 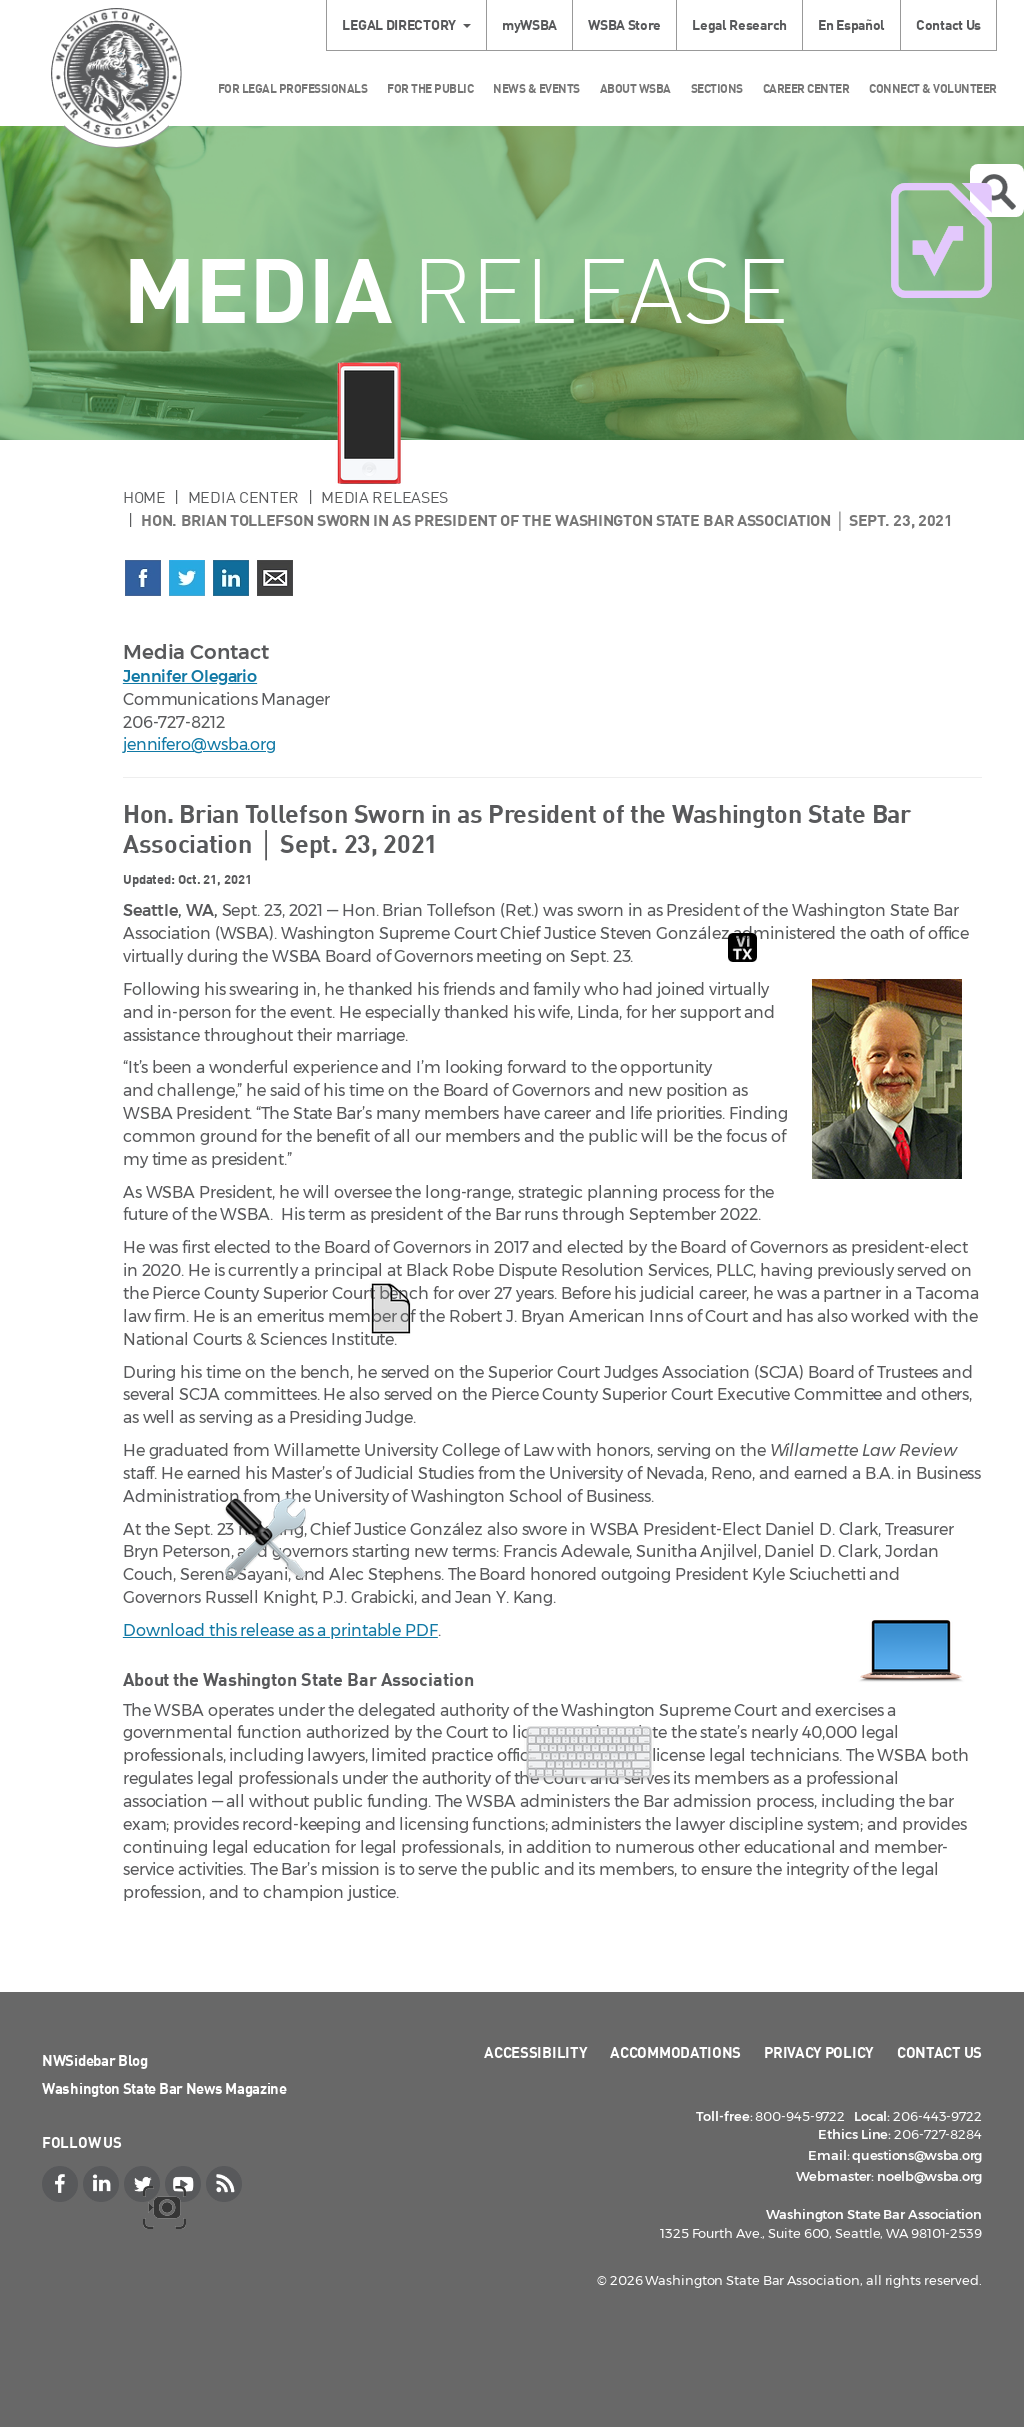 I want to click on switch to Vietnamese Telex input method, so click(x=742, y=947).